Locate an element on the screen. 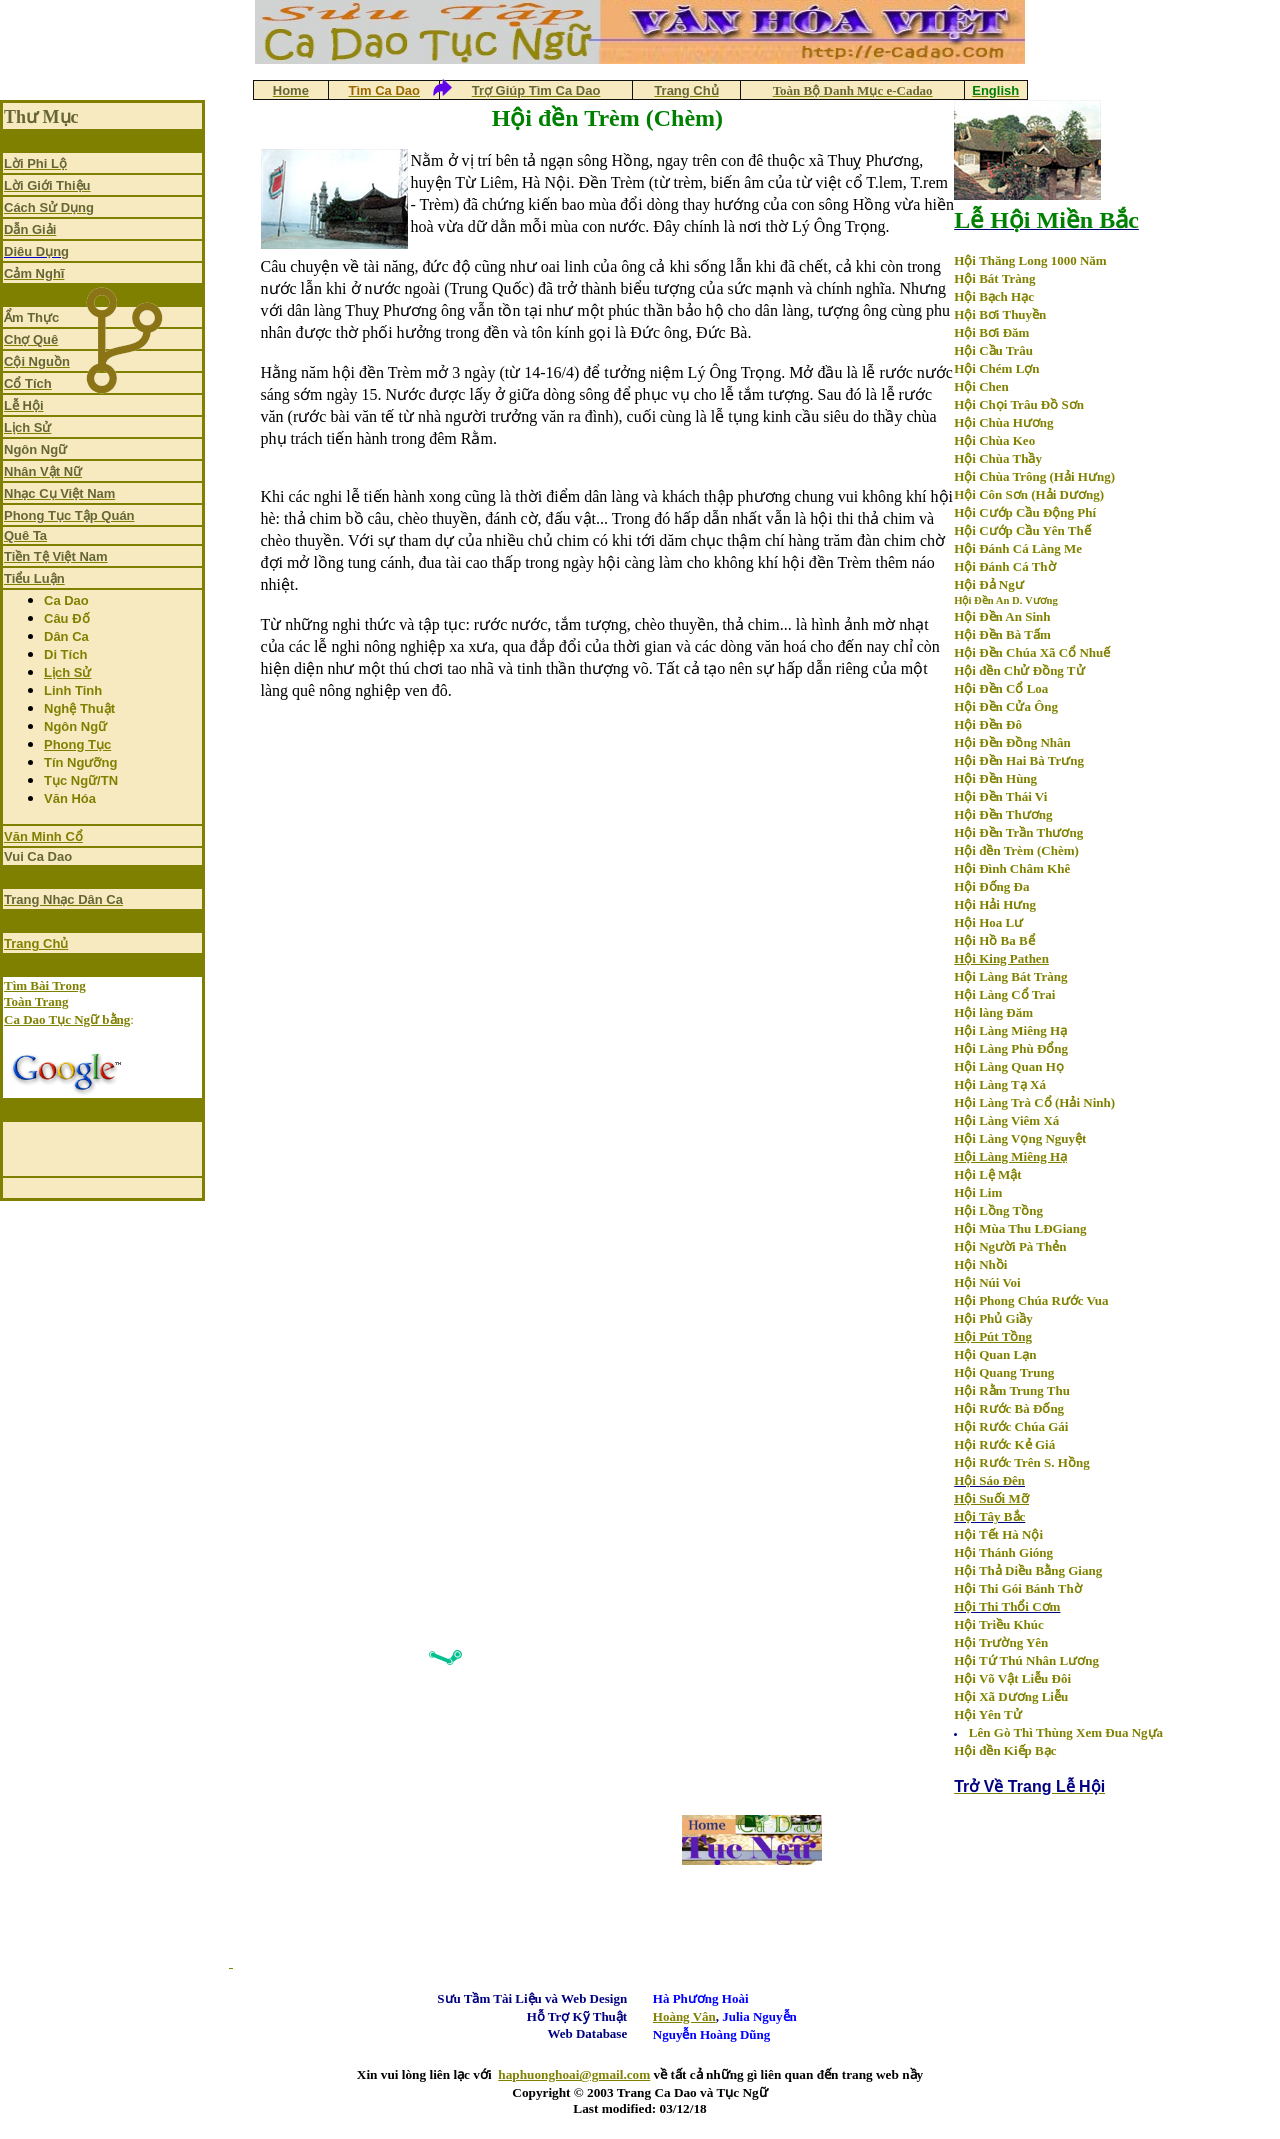  open Steam gaming platform is located at coordinates (445, 1657).